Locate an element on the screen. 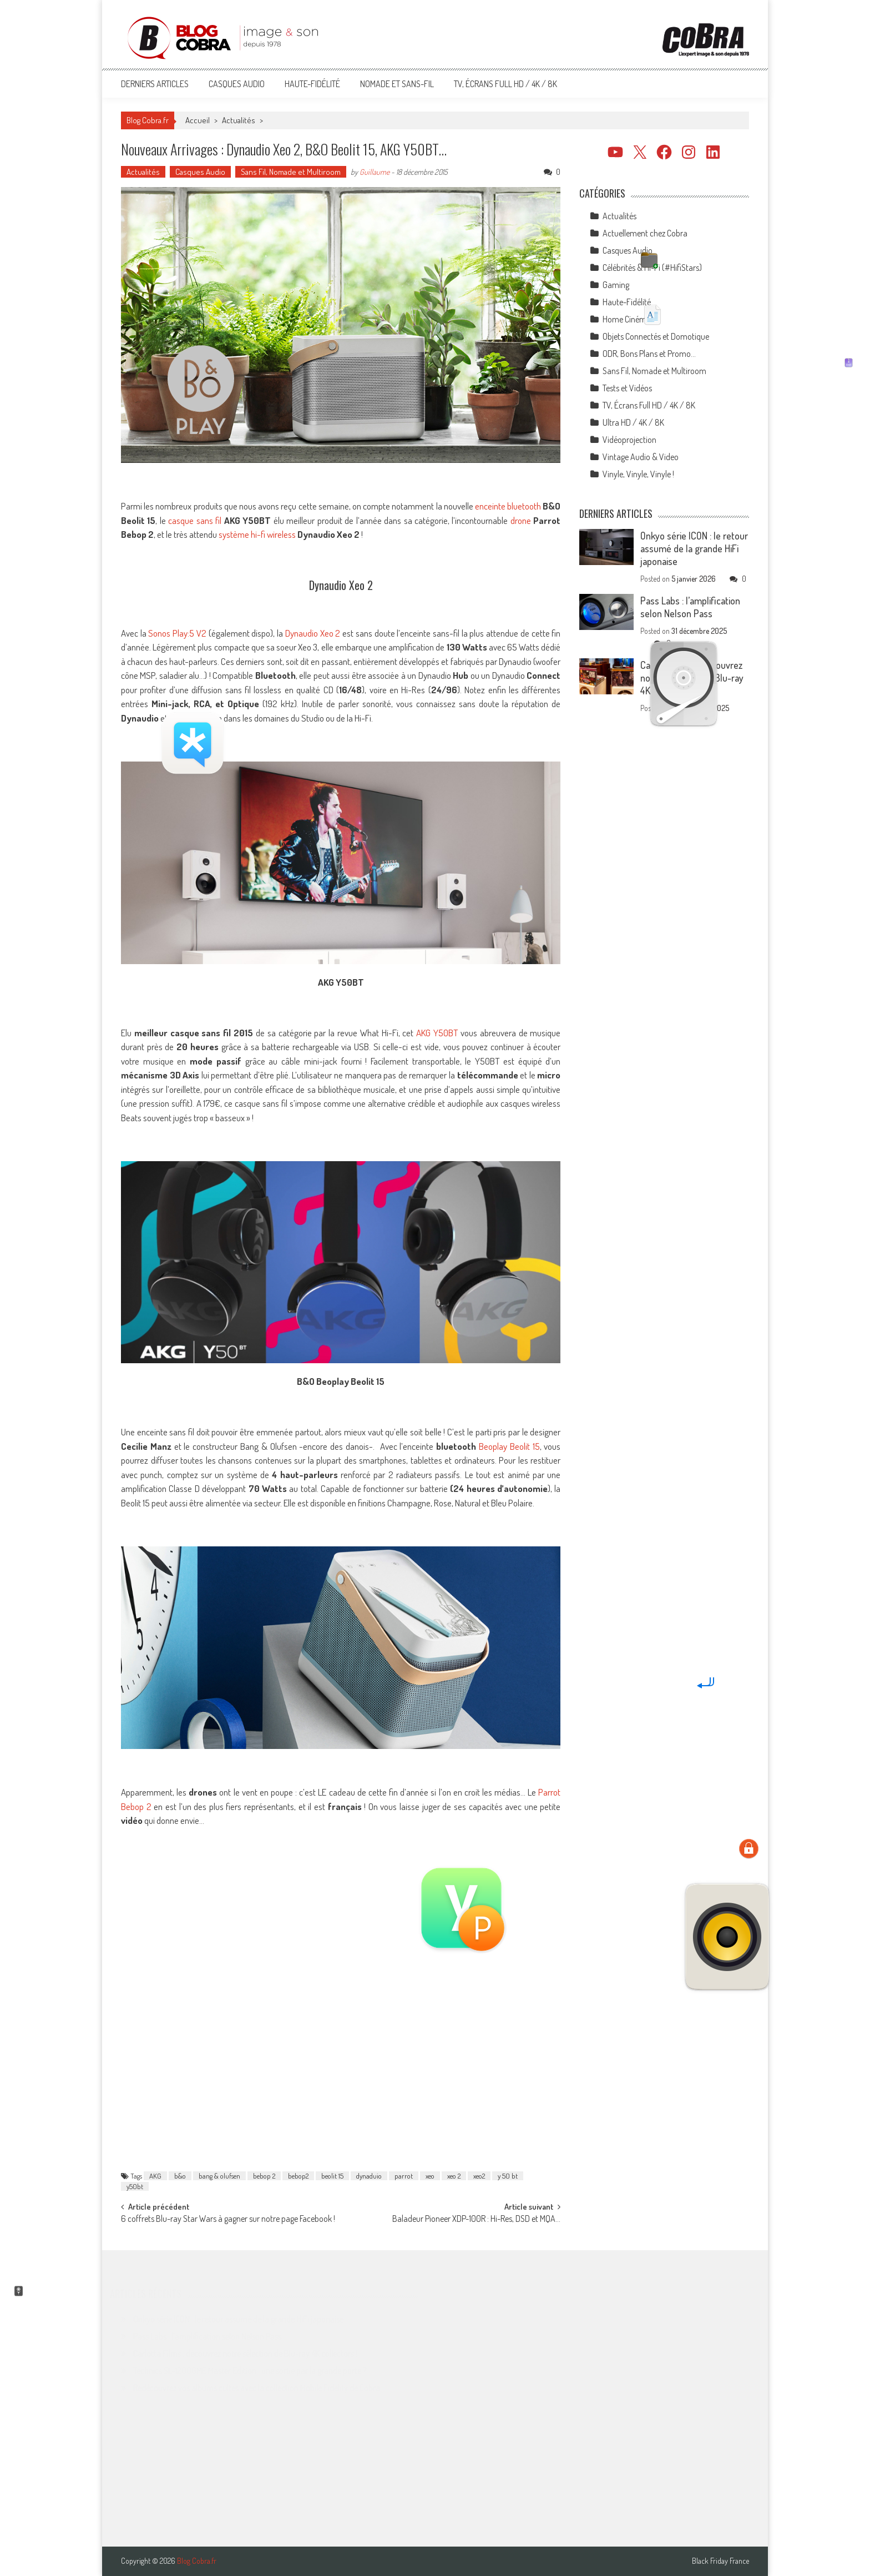 The height and width of the screenshot is (2576, 870). reply to all recipients of an email is located at coordinates (705, 1682).